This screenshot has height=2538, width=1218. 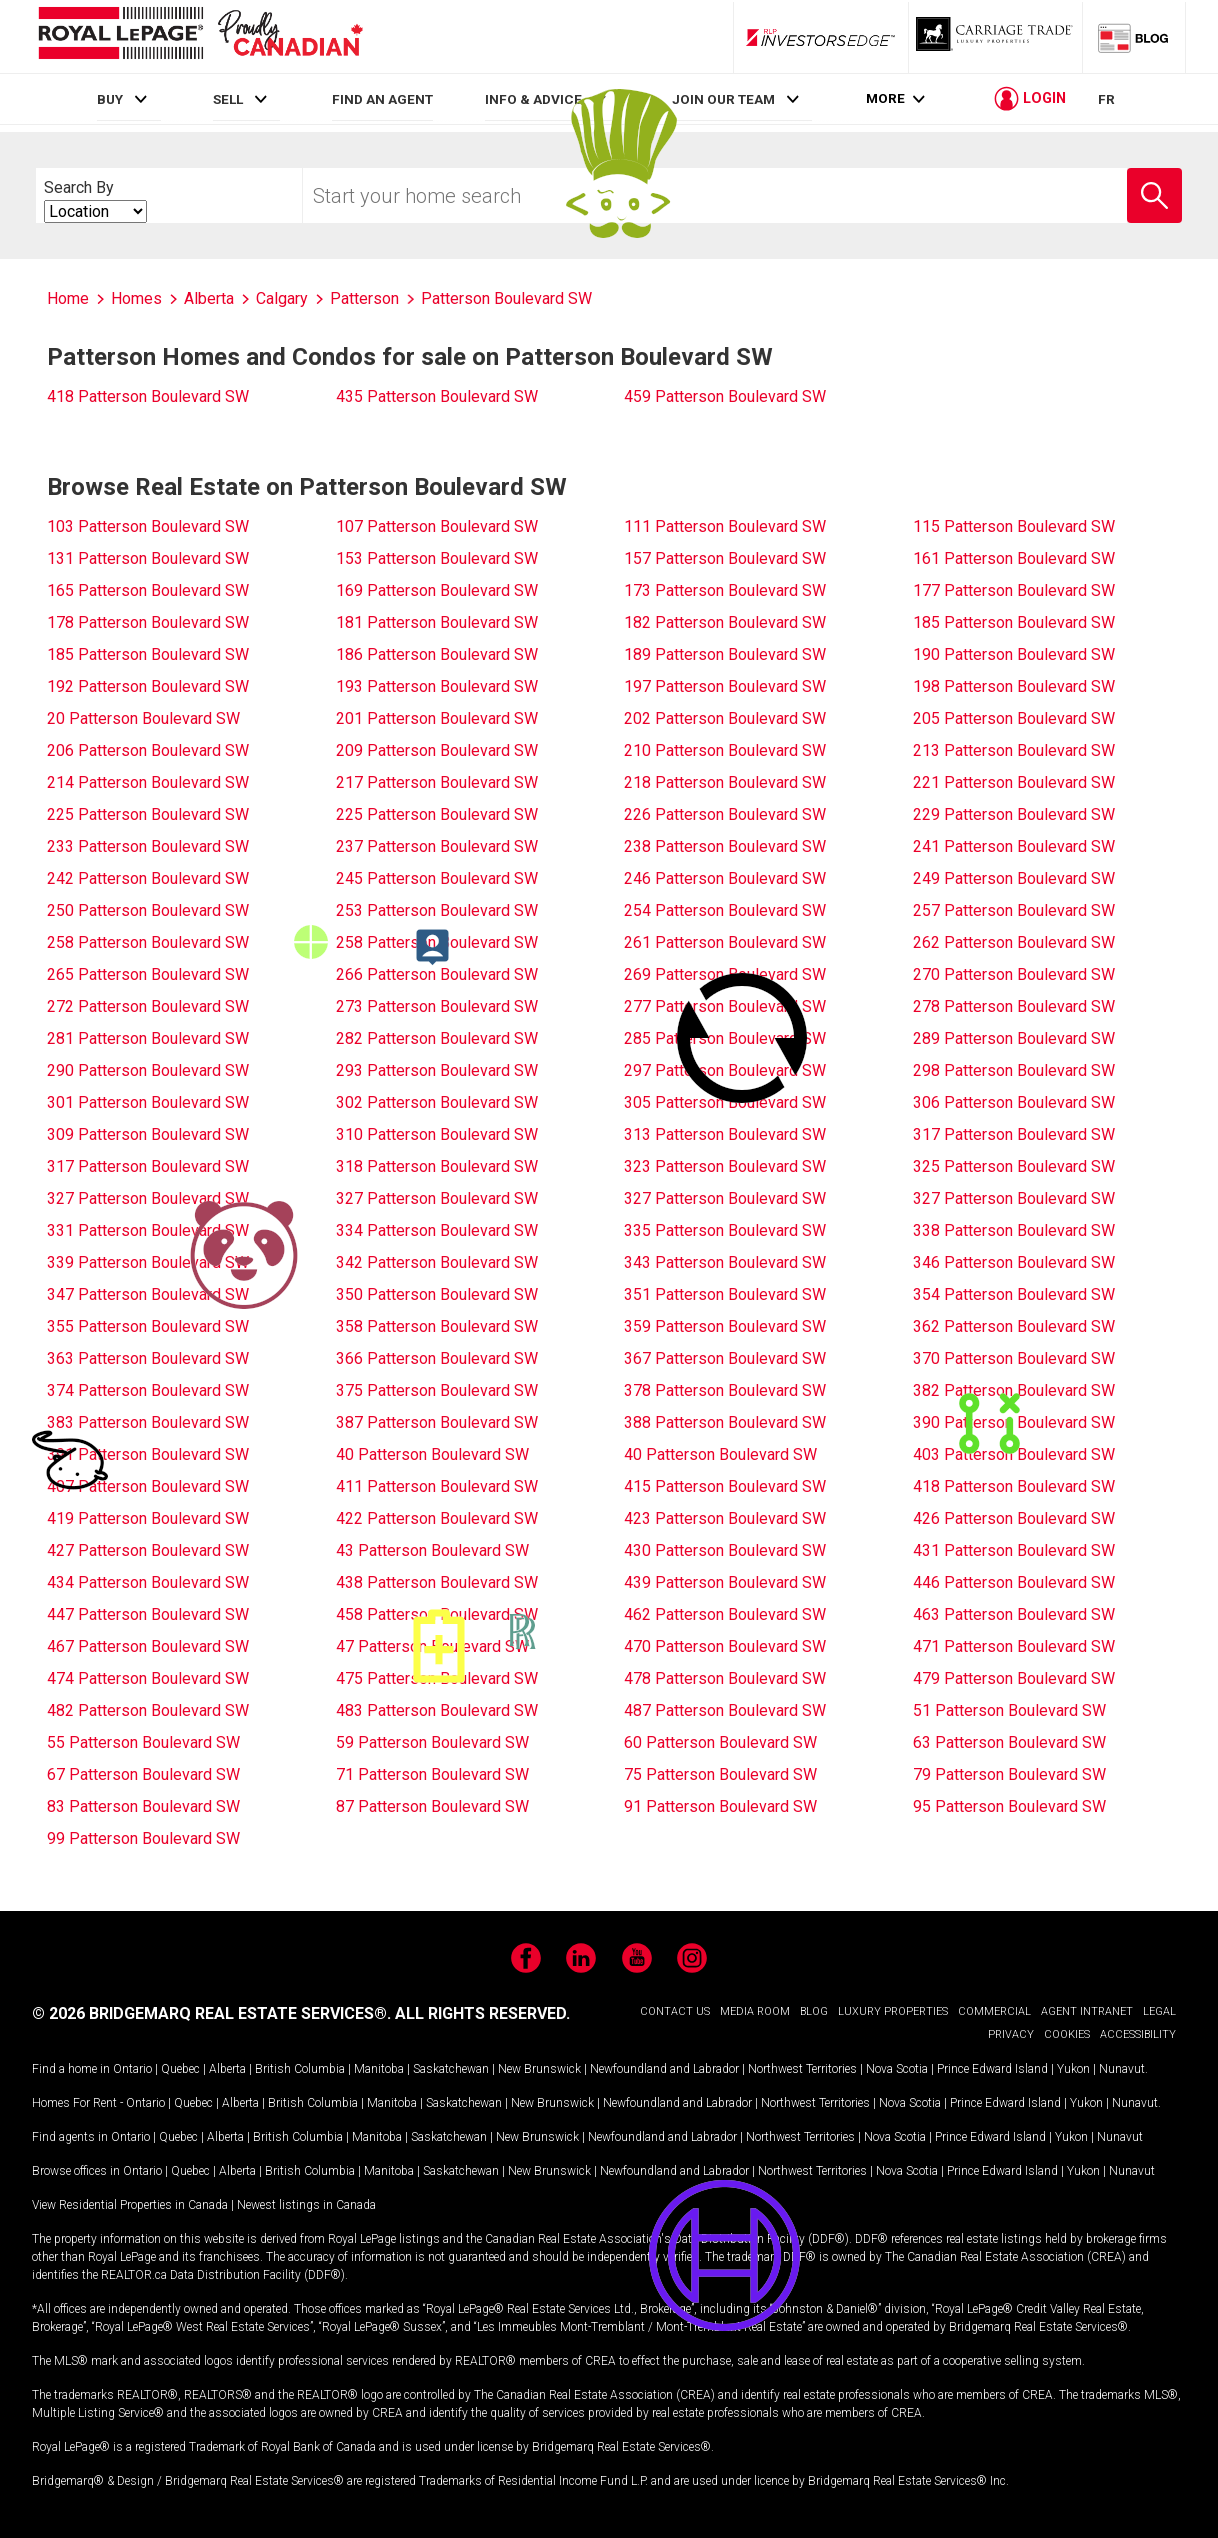 I want to click on refresh or reload the current page, so click(x=742, y=1038).